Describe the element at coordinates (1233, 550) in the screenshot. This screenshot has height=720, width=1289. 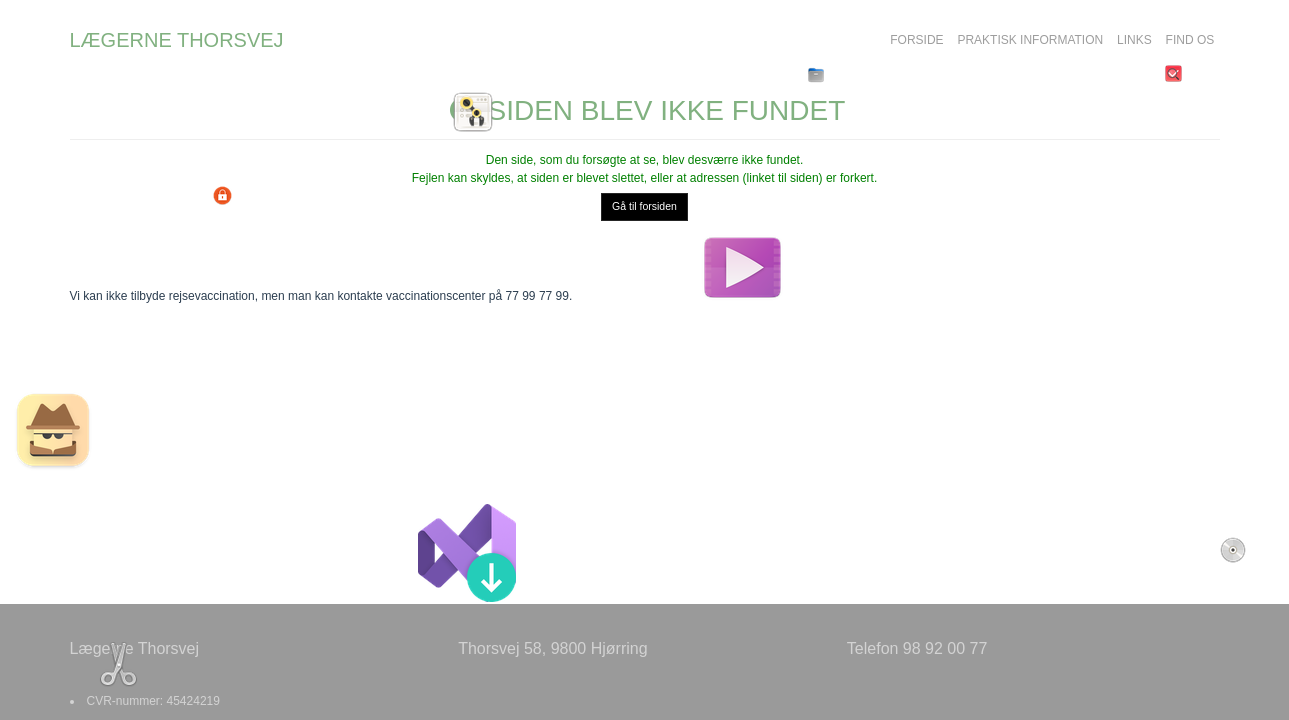
I see `access CD/DVD drive contents` at that location.